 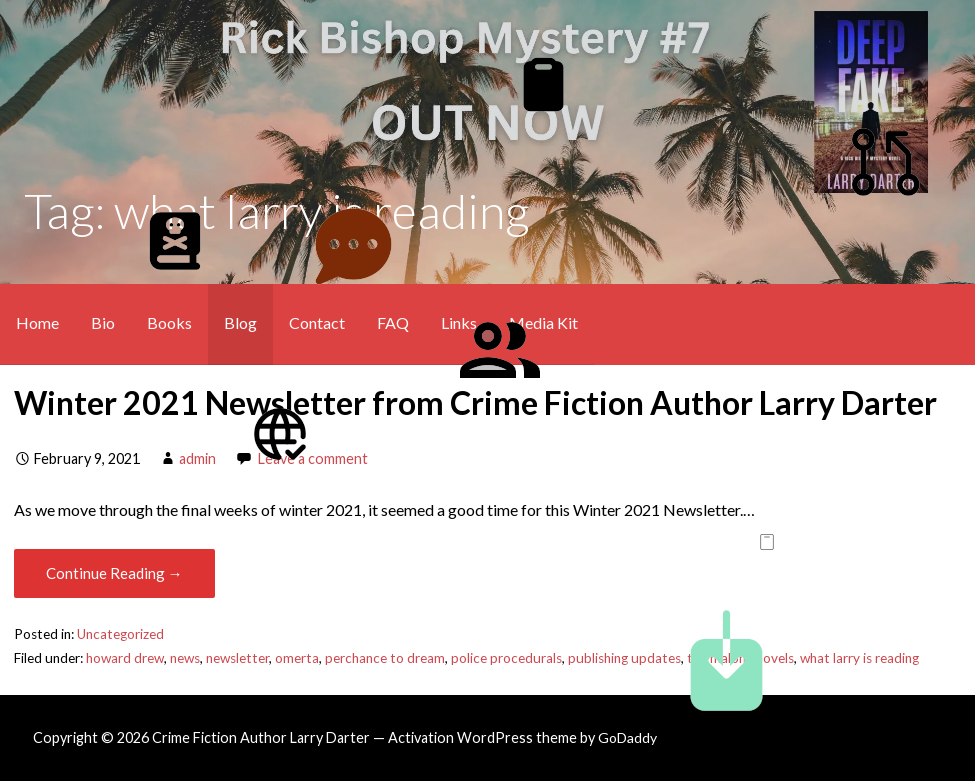 What do you see at coordinates (543, 84) in the screenshot?
I see `copy to clipboard` at bounding box center [543, 84].